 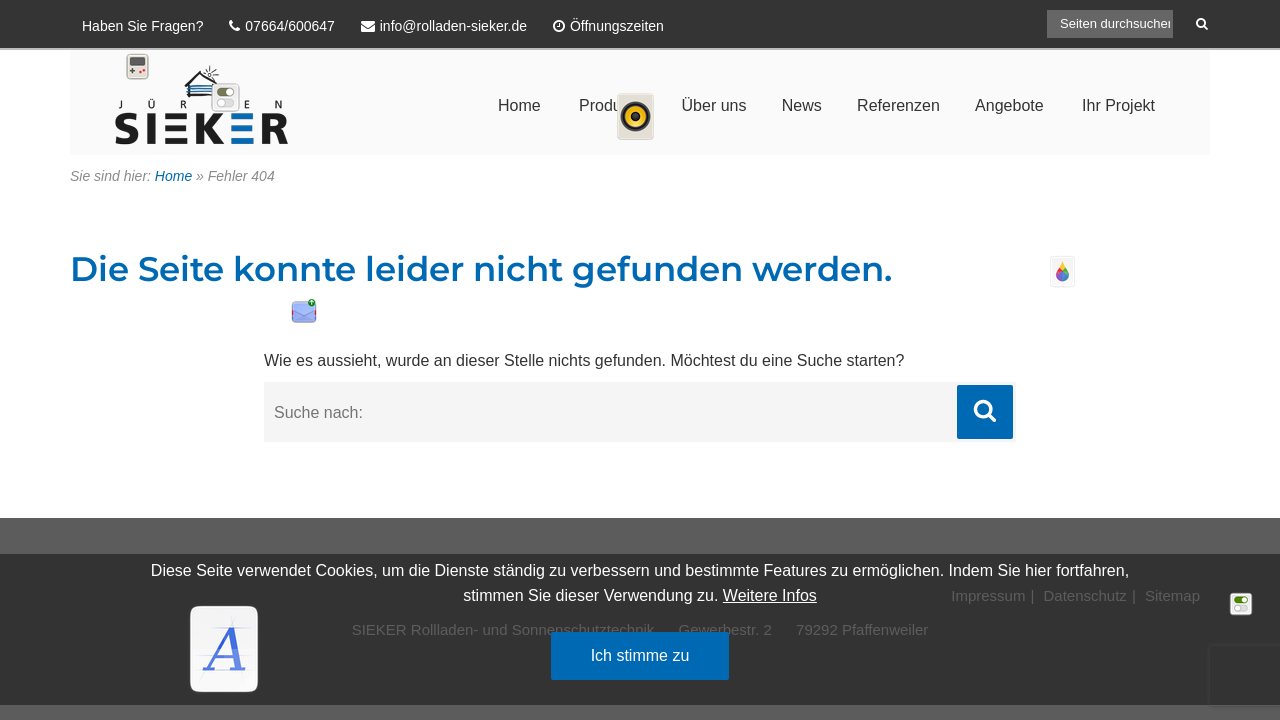 I want to click on access system sound settings, so click(x=635, y=116).